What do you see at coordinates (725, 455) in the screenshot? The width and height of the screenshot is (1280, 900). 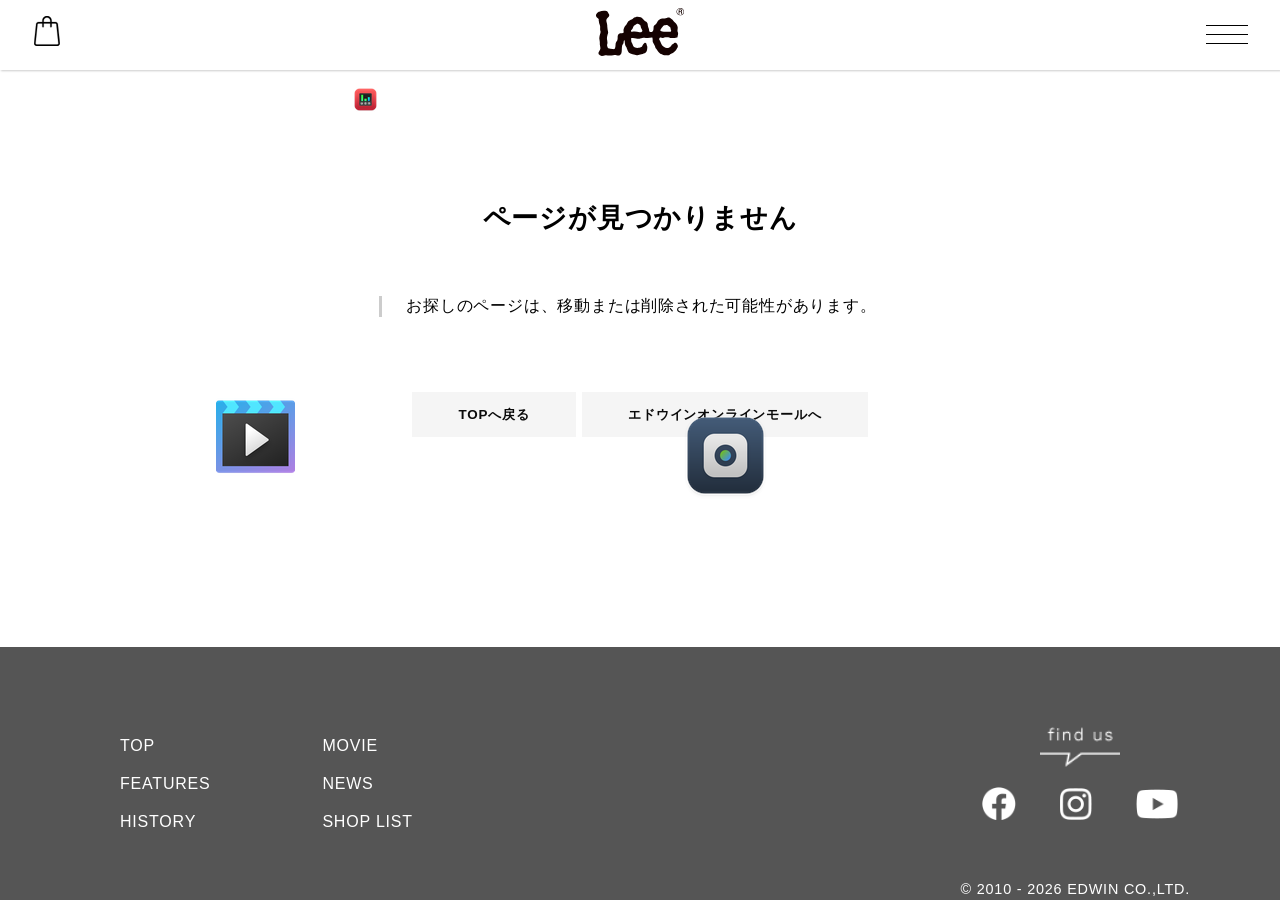 I see `open fondo wallpaper app` at bounding box center [725, 455].